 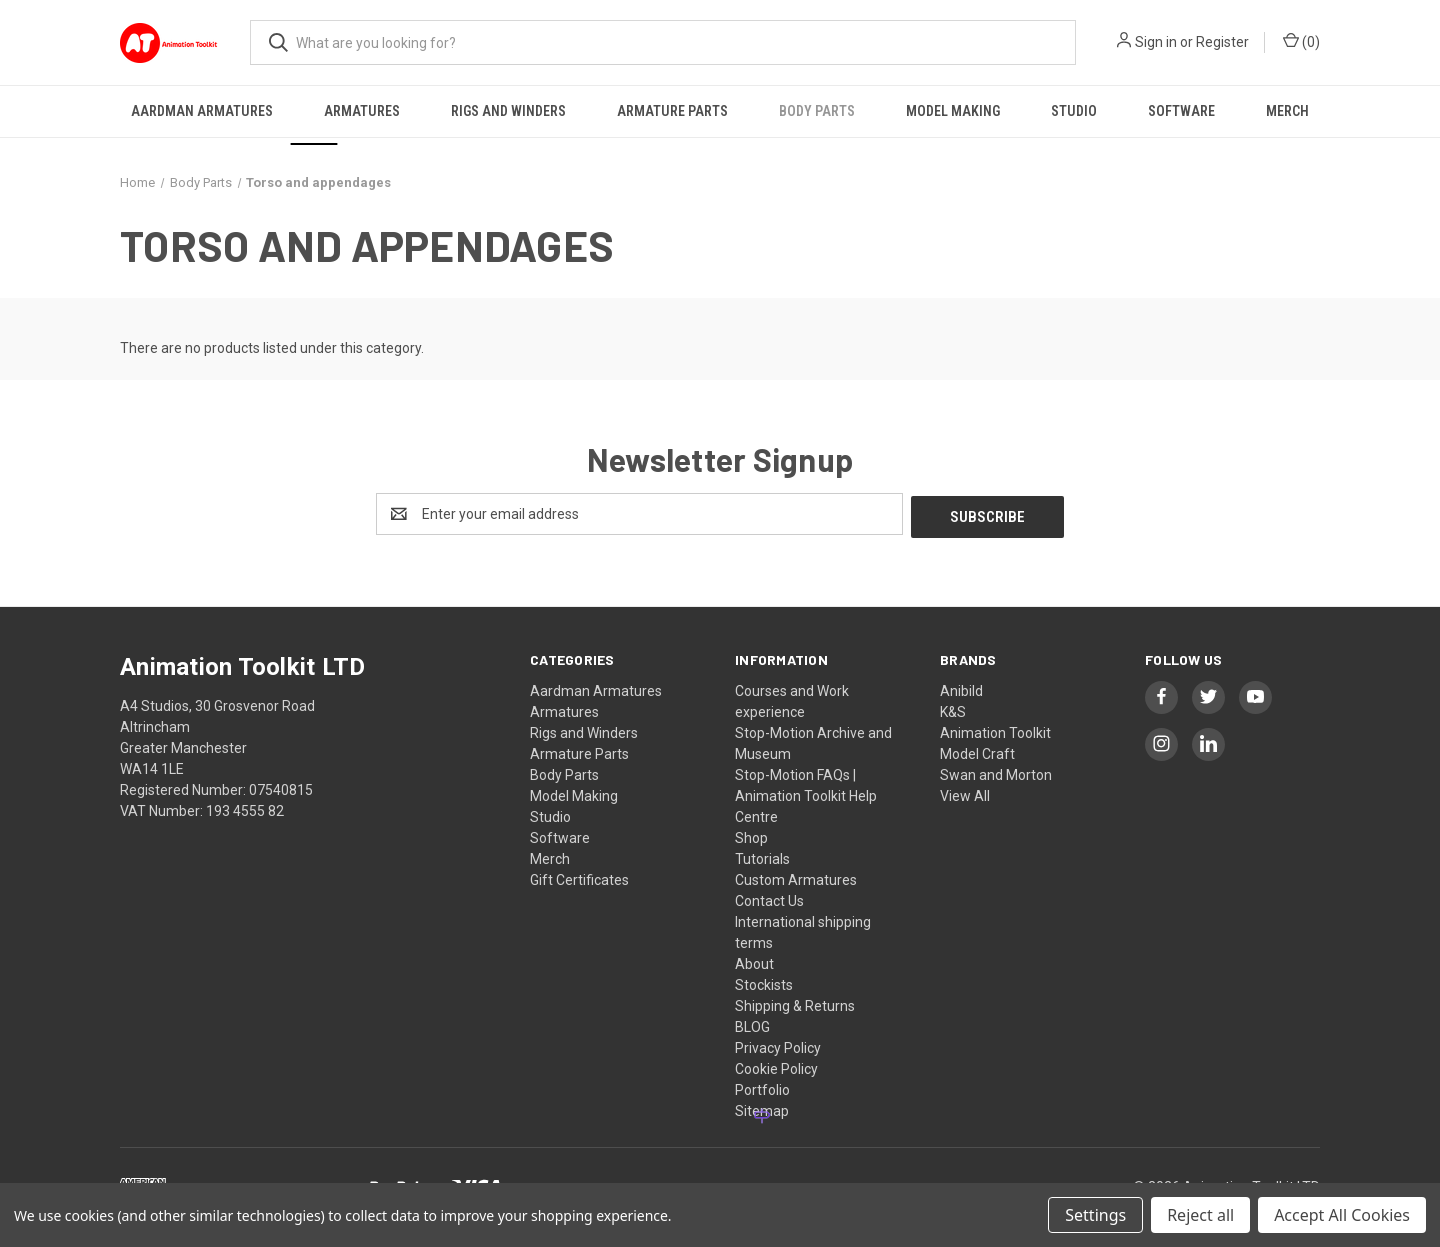 I want to click on navigate to directions or wayfinding, so click(x=762, y=1116).